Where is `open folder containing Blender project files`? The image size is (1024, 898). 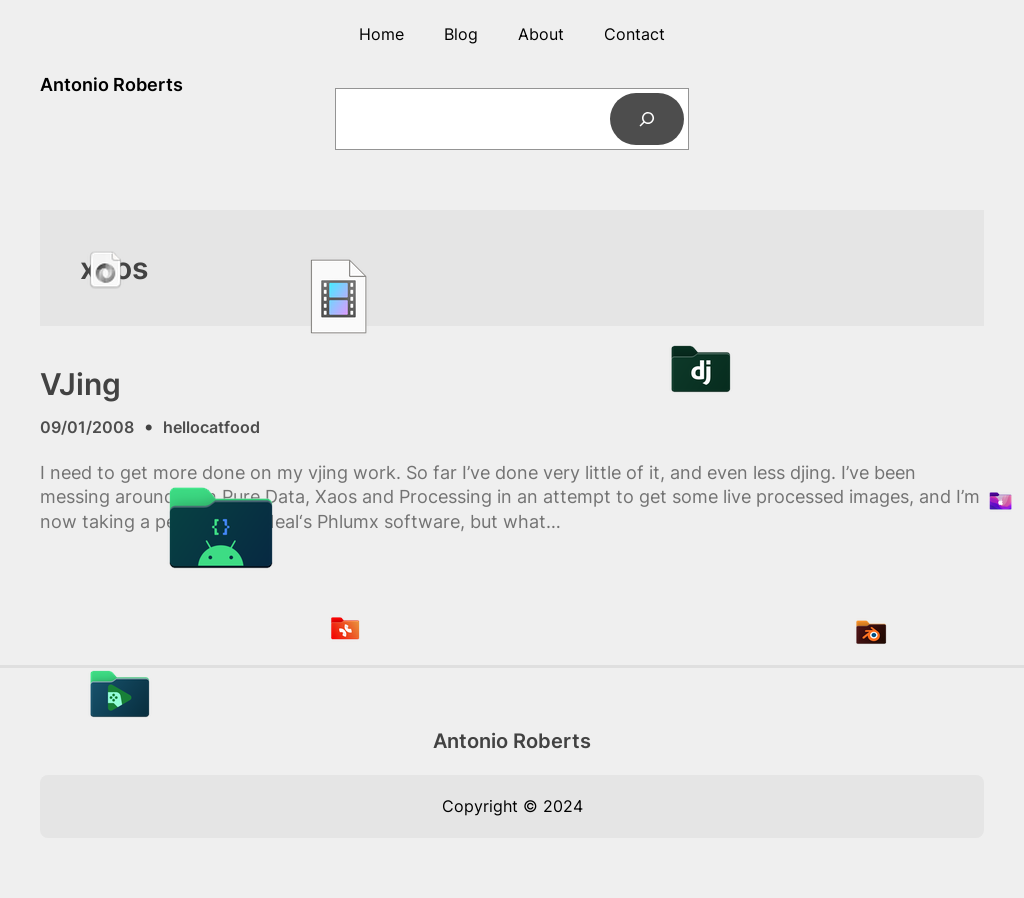 open folder containing Blender project files is located at coordinates (871, 633).